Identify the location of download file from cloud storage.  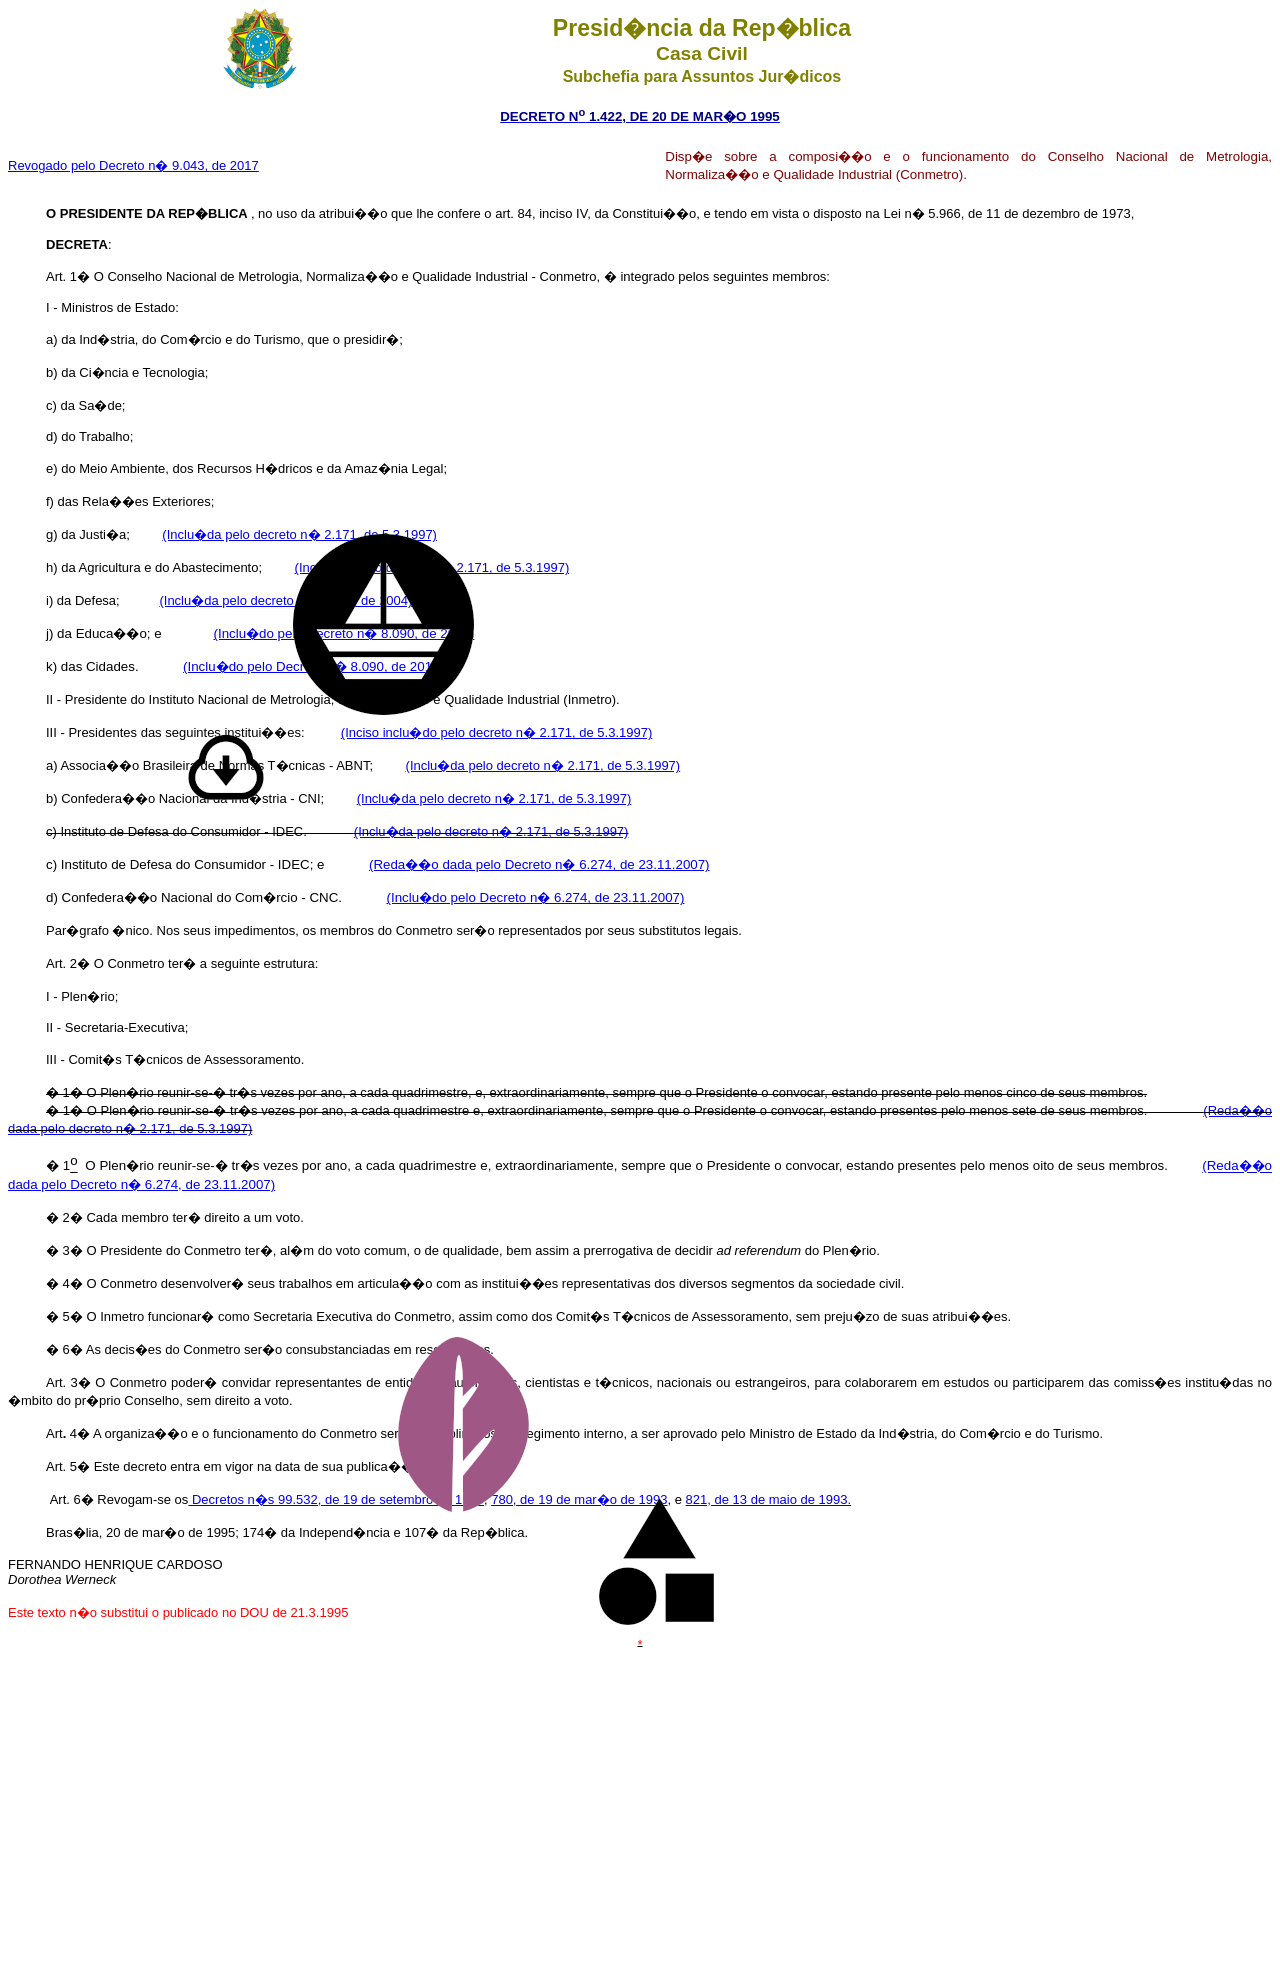
(226, 769).